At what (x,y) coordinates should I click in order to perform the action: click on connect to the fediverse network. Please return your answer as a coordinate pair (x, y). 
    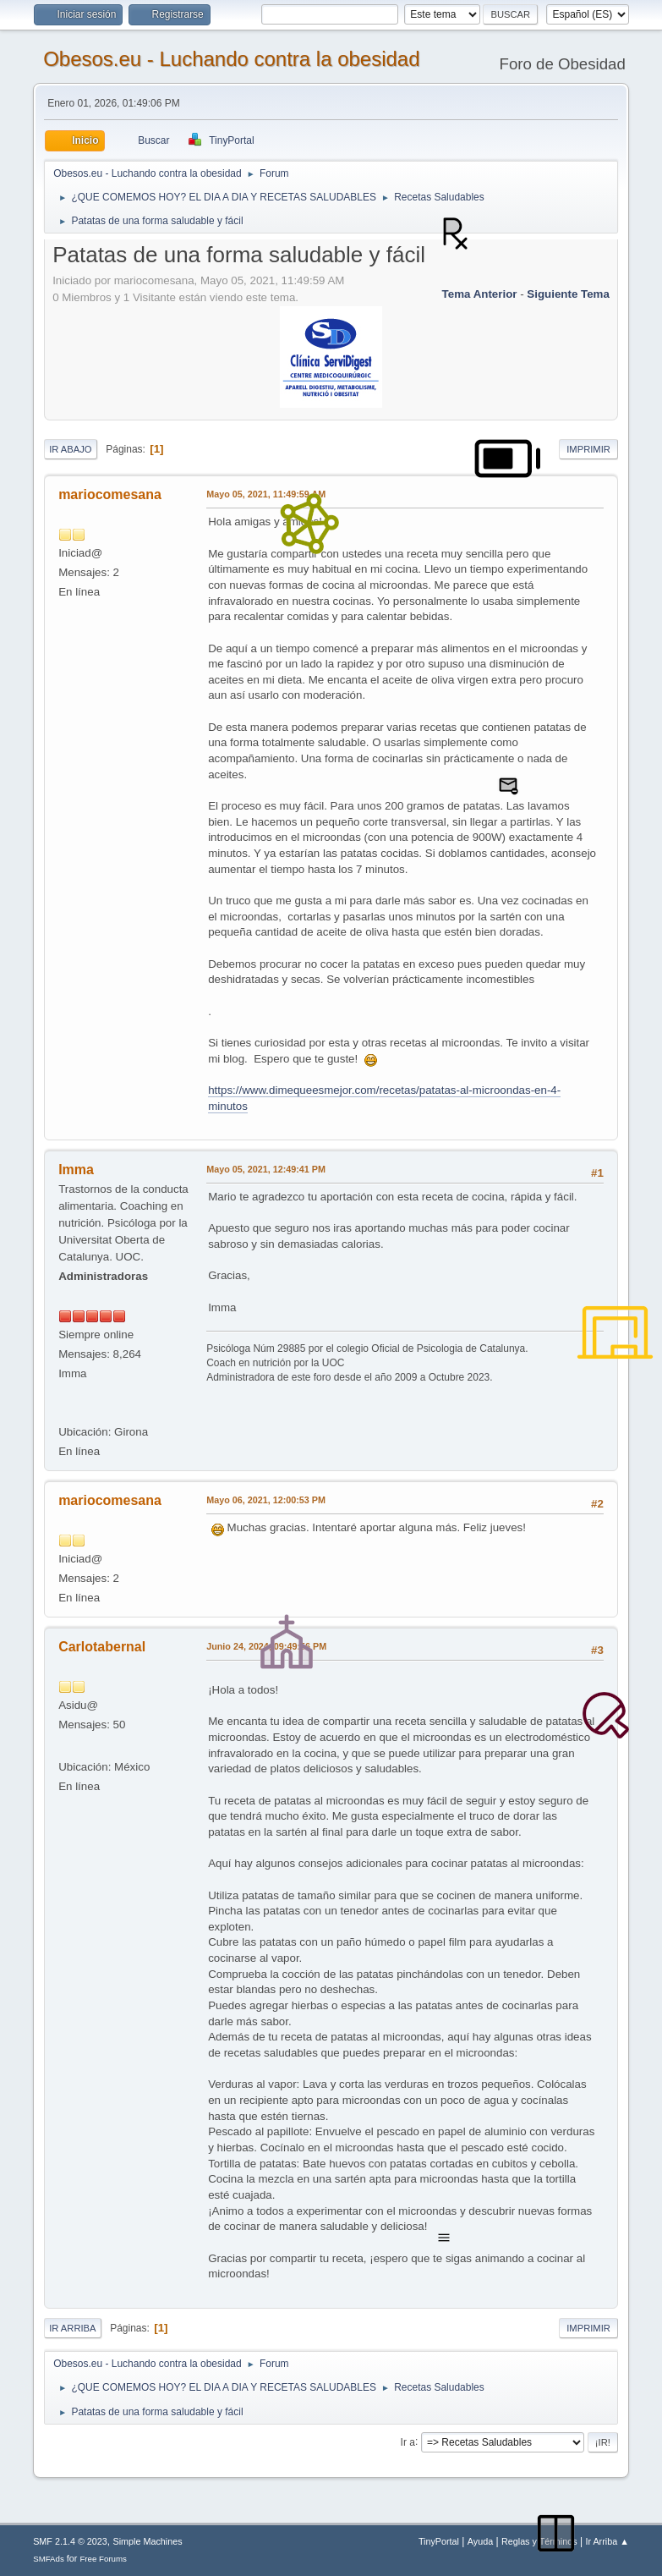
    Looking at the image, I should click on (309, 524).